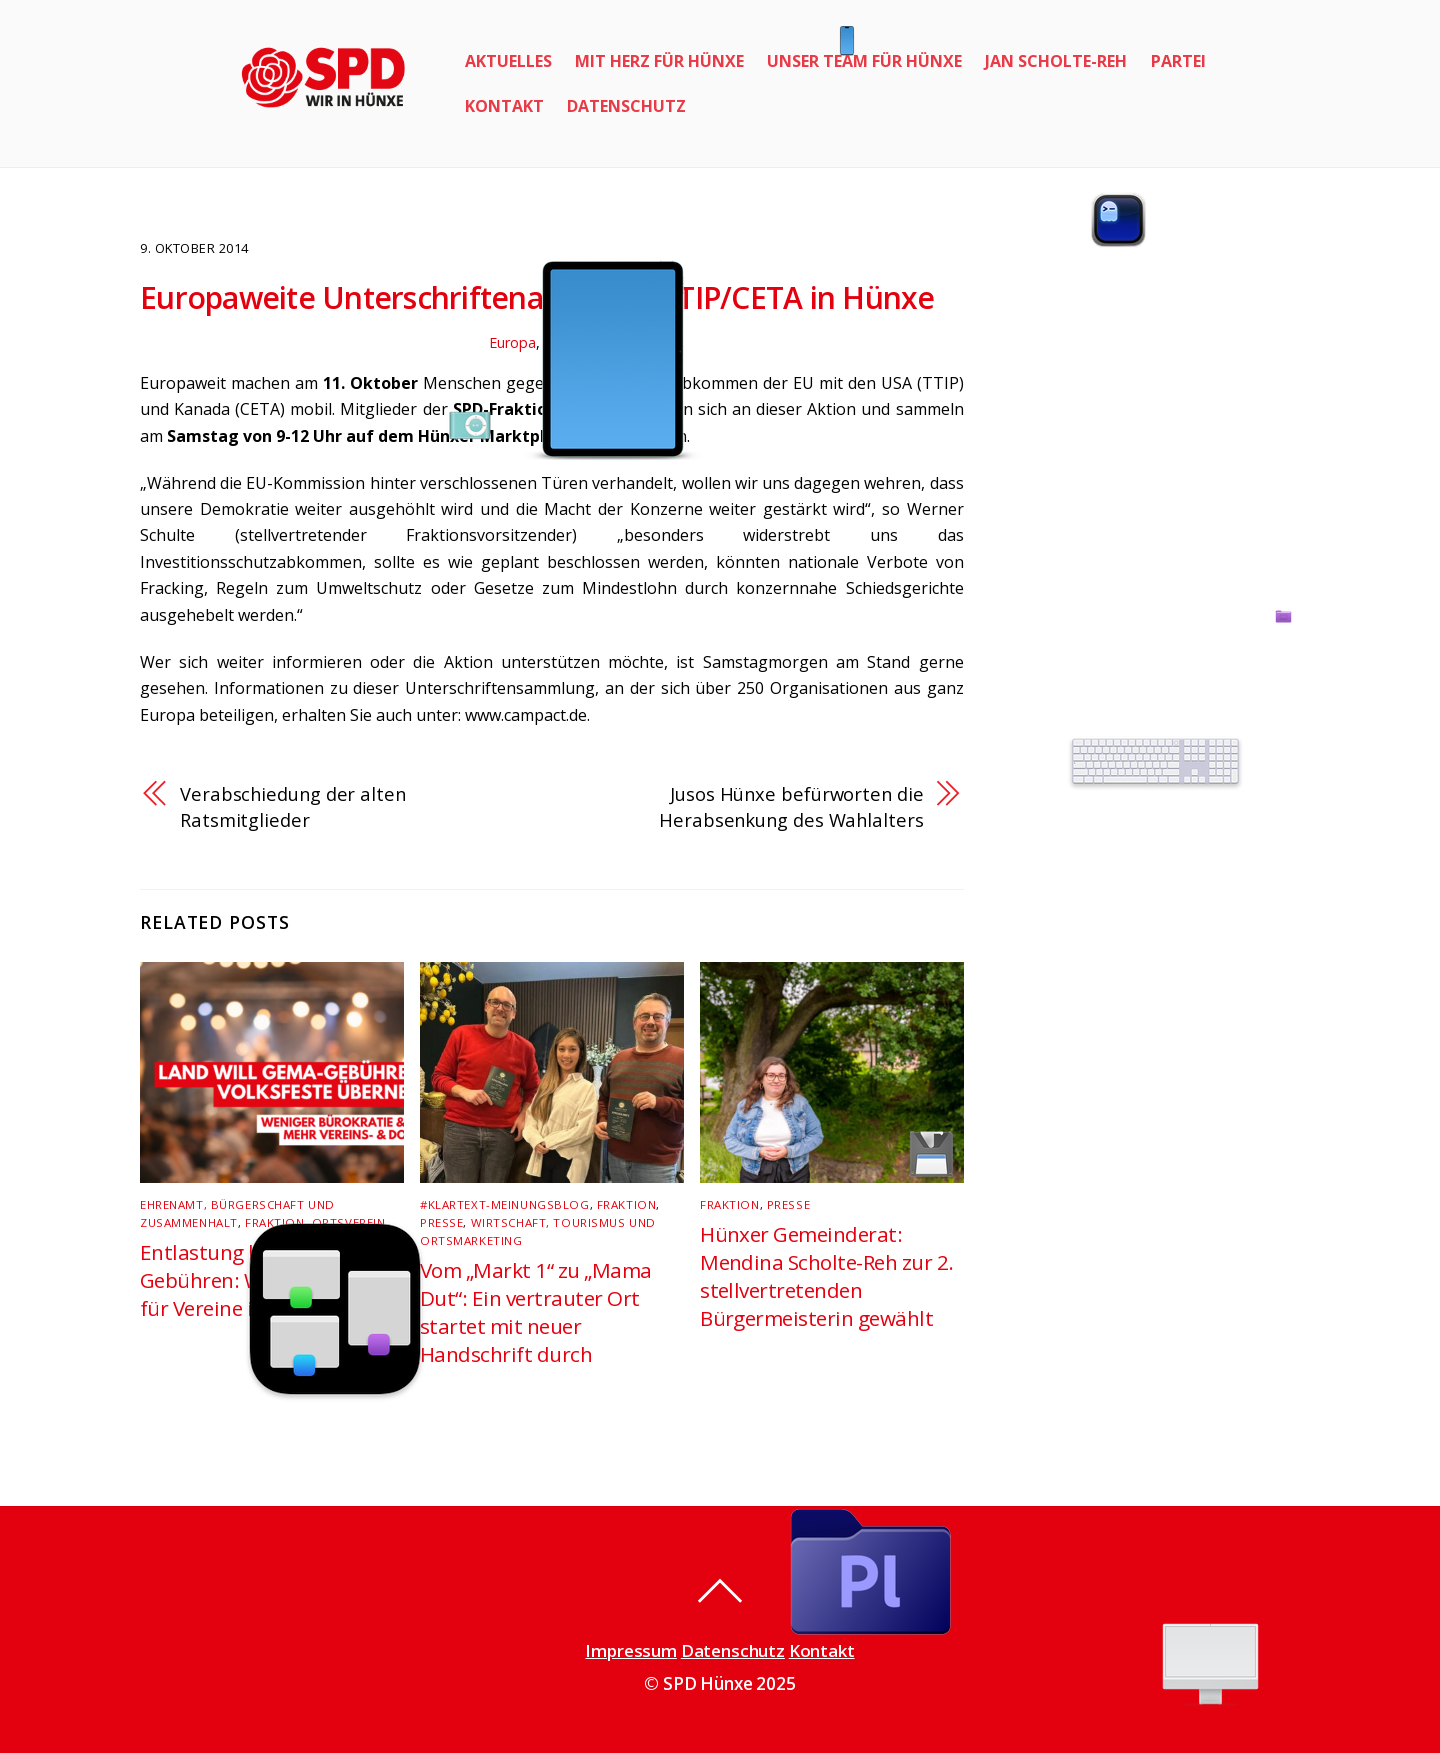  Describe the element at coordinates (335, 1309) in the screenshot. I see `open mission control to view all open windows` at that location.